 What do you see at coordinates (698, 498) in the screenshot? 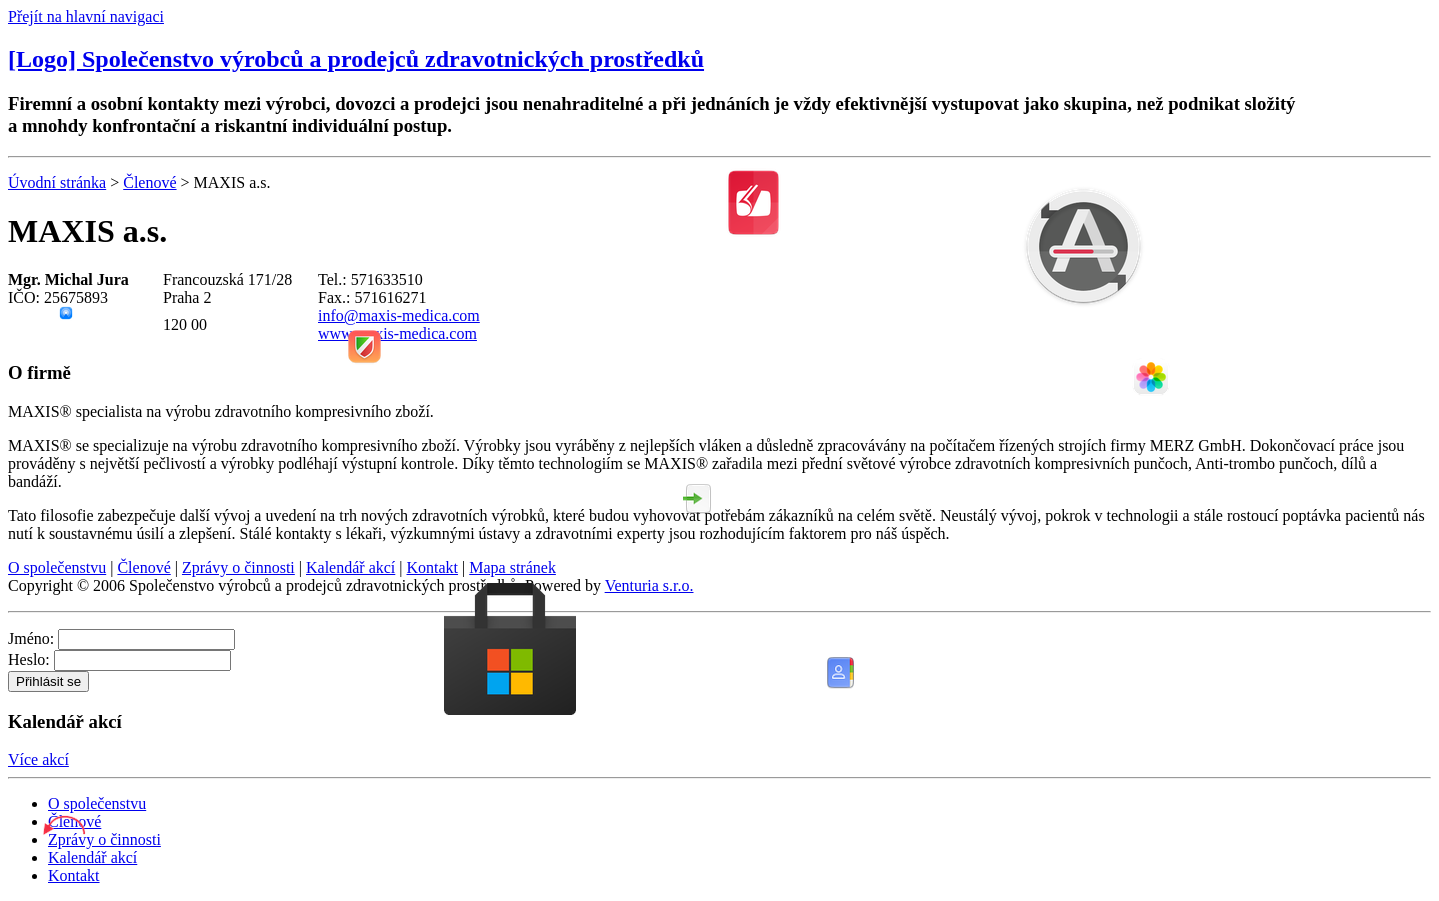
I see `import a document or file` at bounding box center [698, 498].